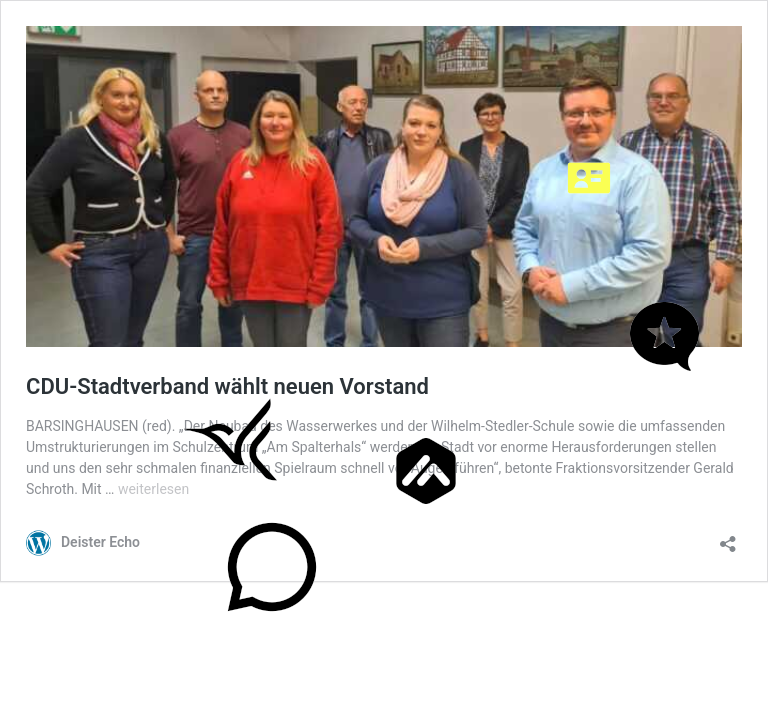  I want to click on open chat or messaging, so click(272, 567).